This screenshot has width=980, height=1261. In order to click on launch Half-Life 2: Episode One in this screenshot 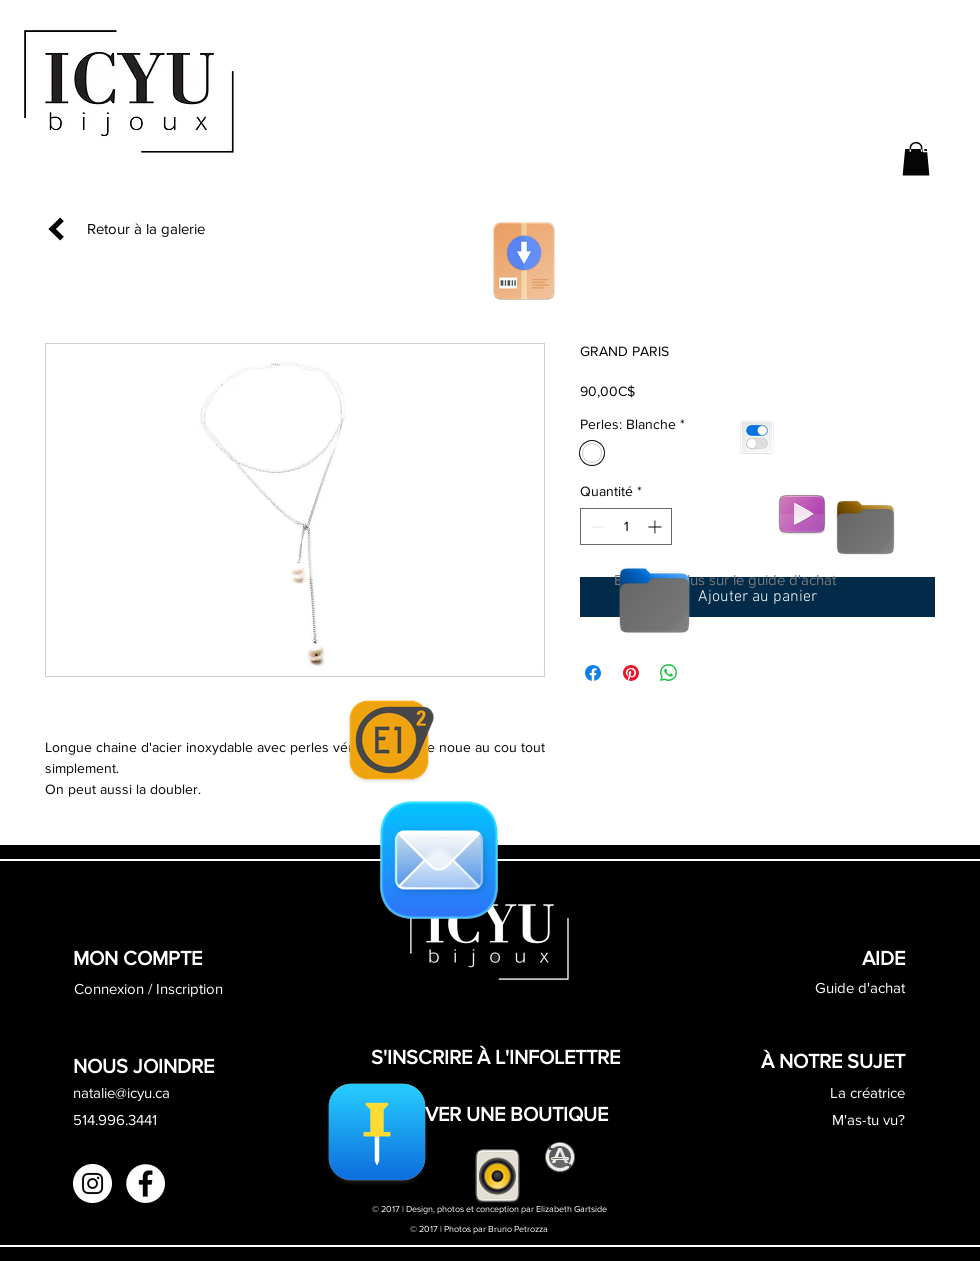, I will do `click(389, 740)`.